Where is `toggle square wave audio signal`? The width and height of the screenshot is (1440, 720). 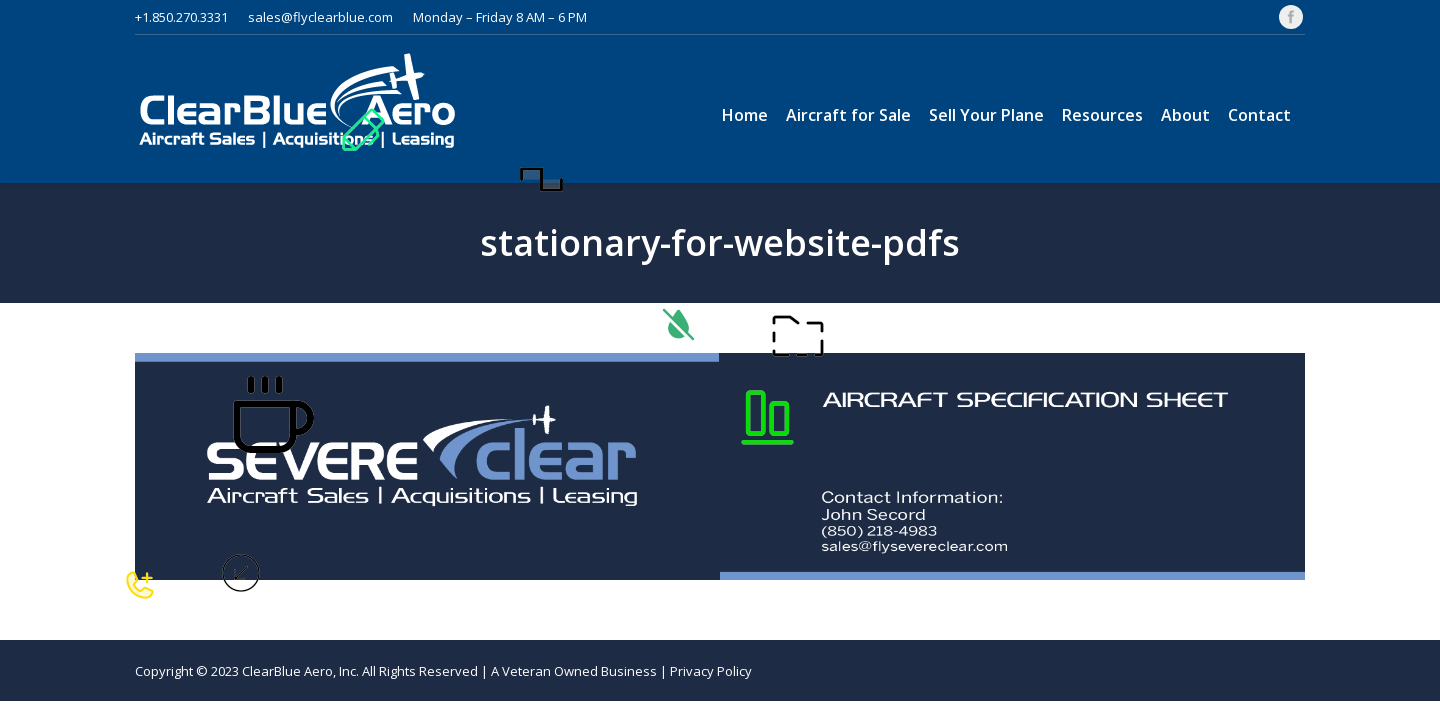 toggle square wave audio signal is located at coordinates (541, 179).